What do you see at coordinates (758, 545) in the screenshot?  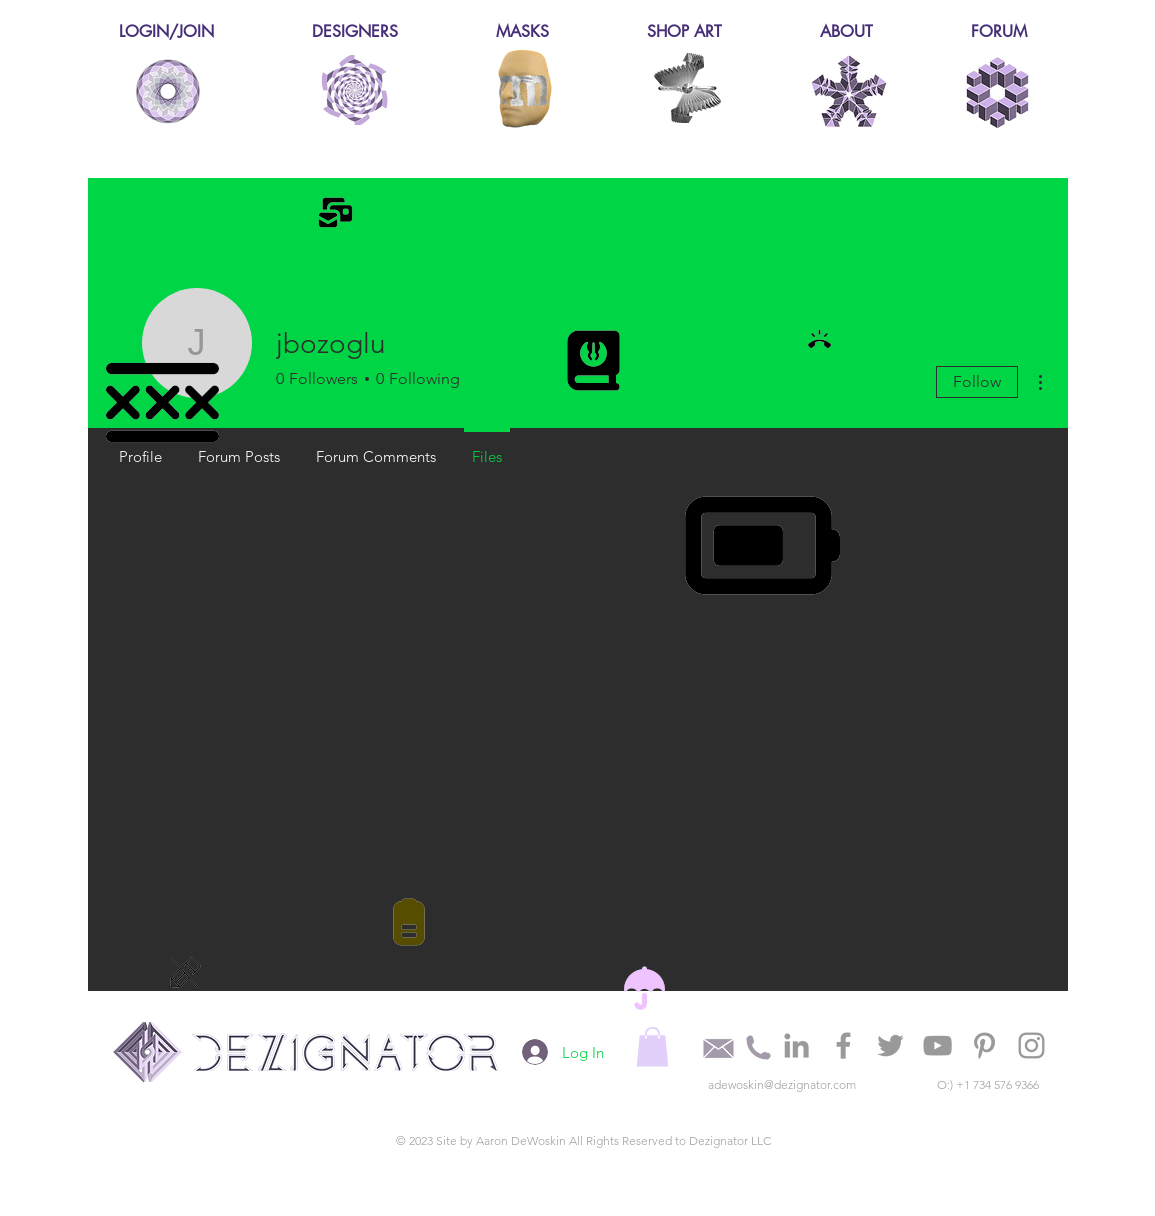 I see `indicates battery level at approximately 80% charge` at bounding box center [758, 545].